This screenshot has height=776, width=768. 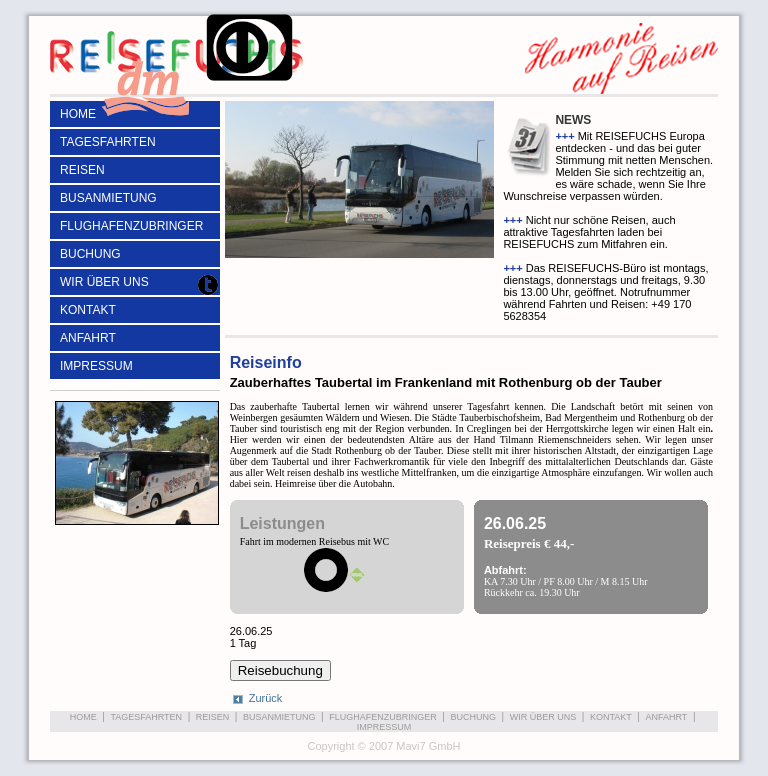 I want to click on teradata brand logo, so click(x=208, y=285).